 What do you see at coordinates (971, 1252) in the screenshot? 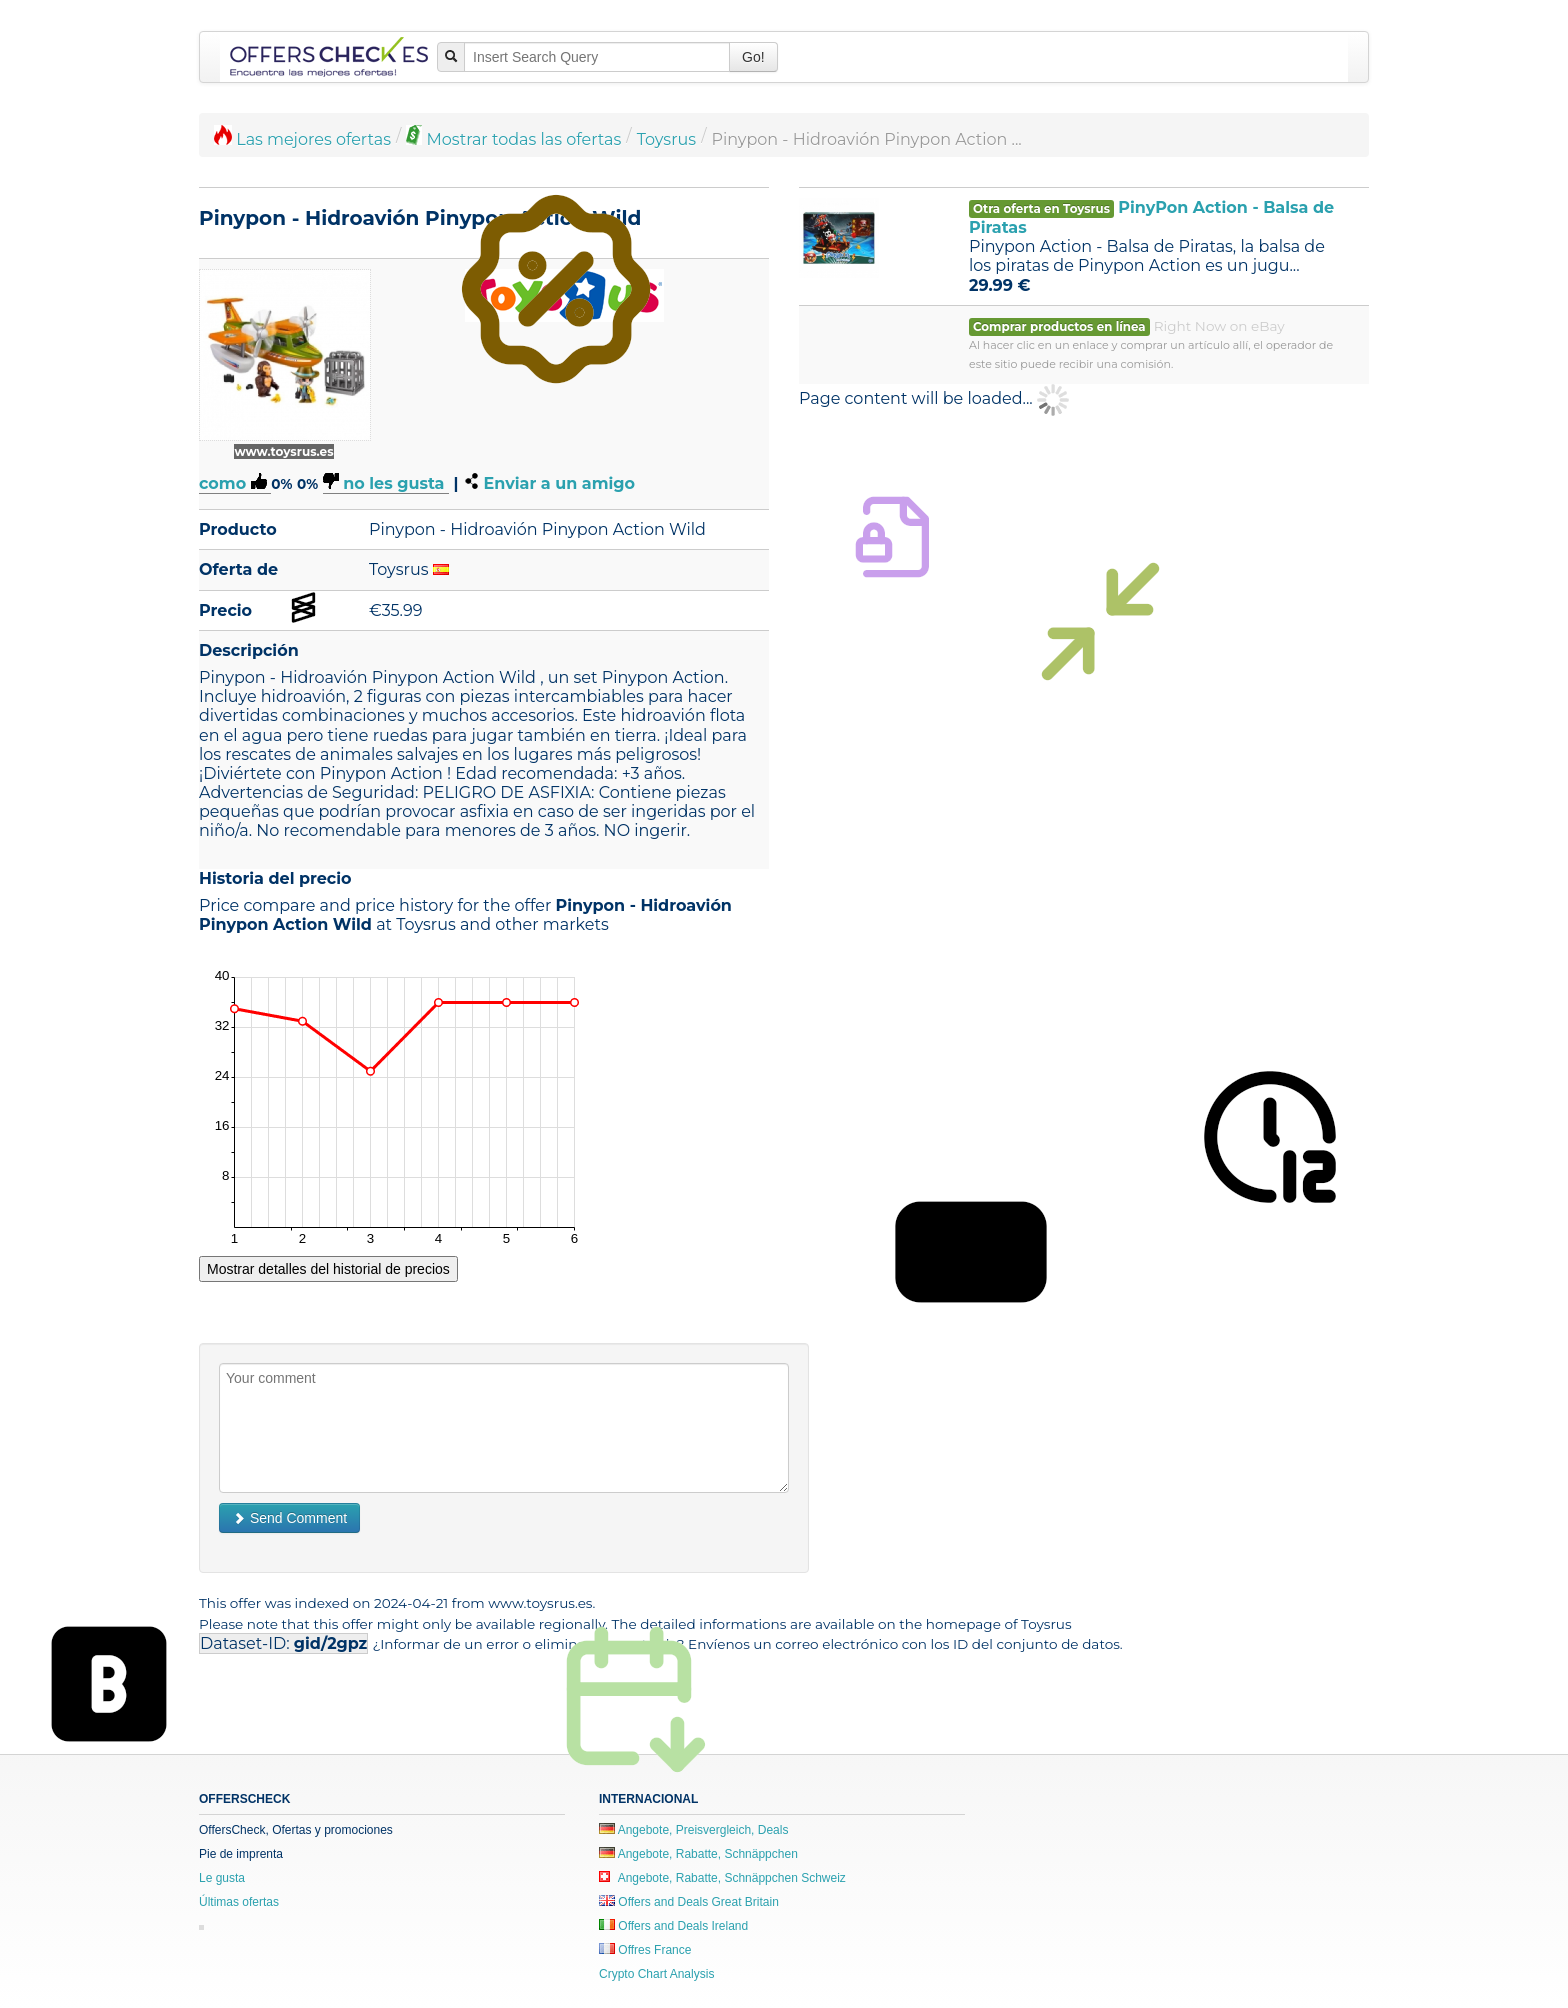
I see `set image crop to 3:2 aspect ratio` at bounding box center [971, 1252].